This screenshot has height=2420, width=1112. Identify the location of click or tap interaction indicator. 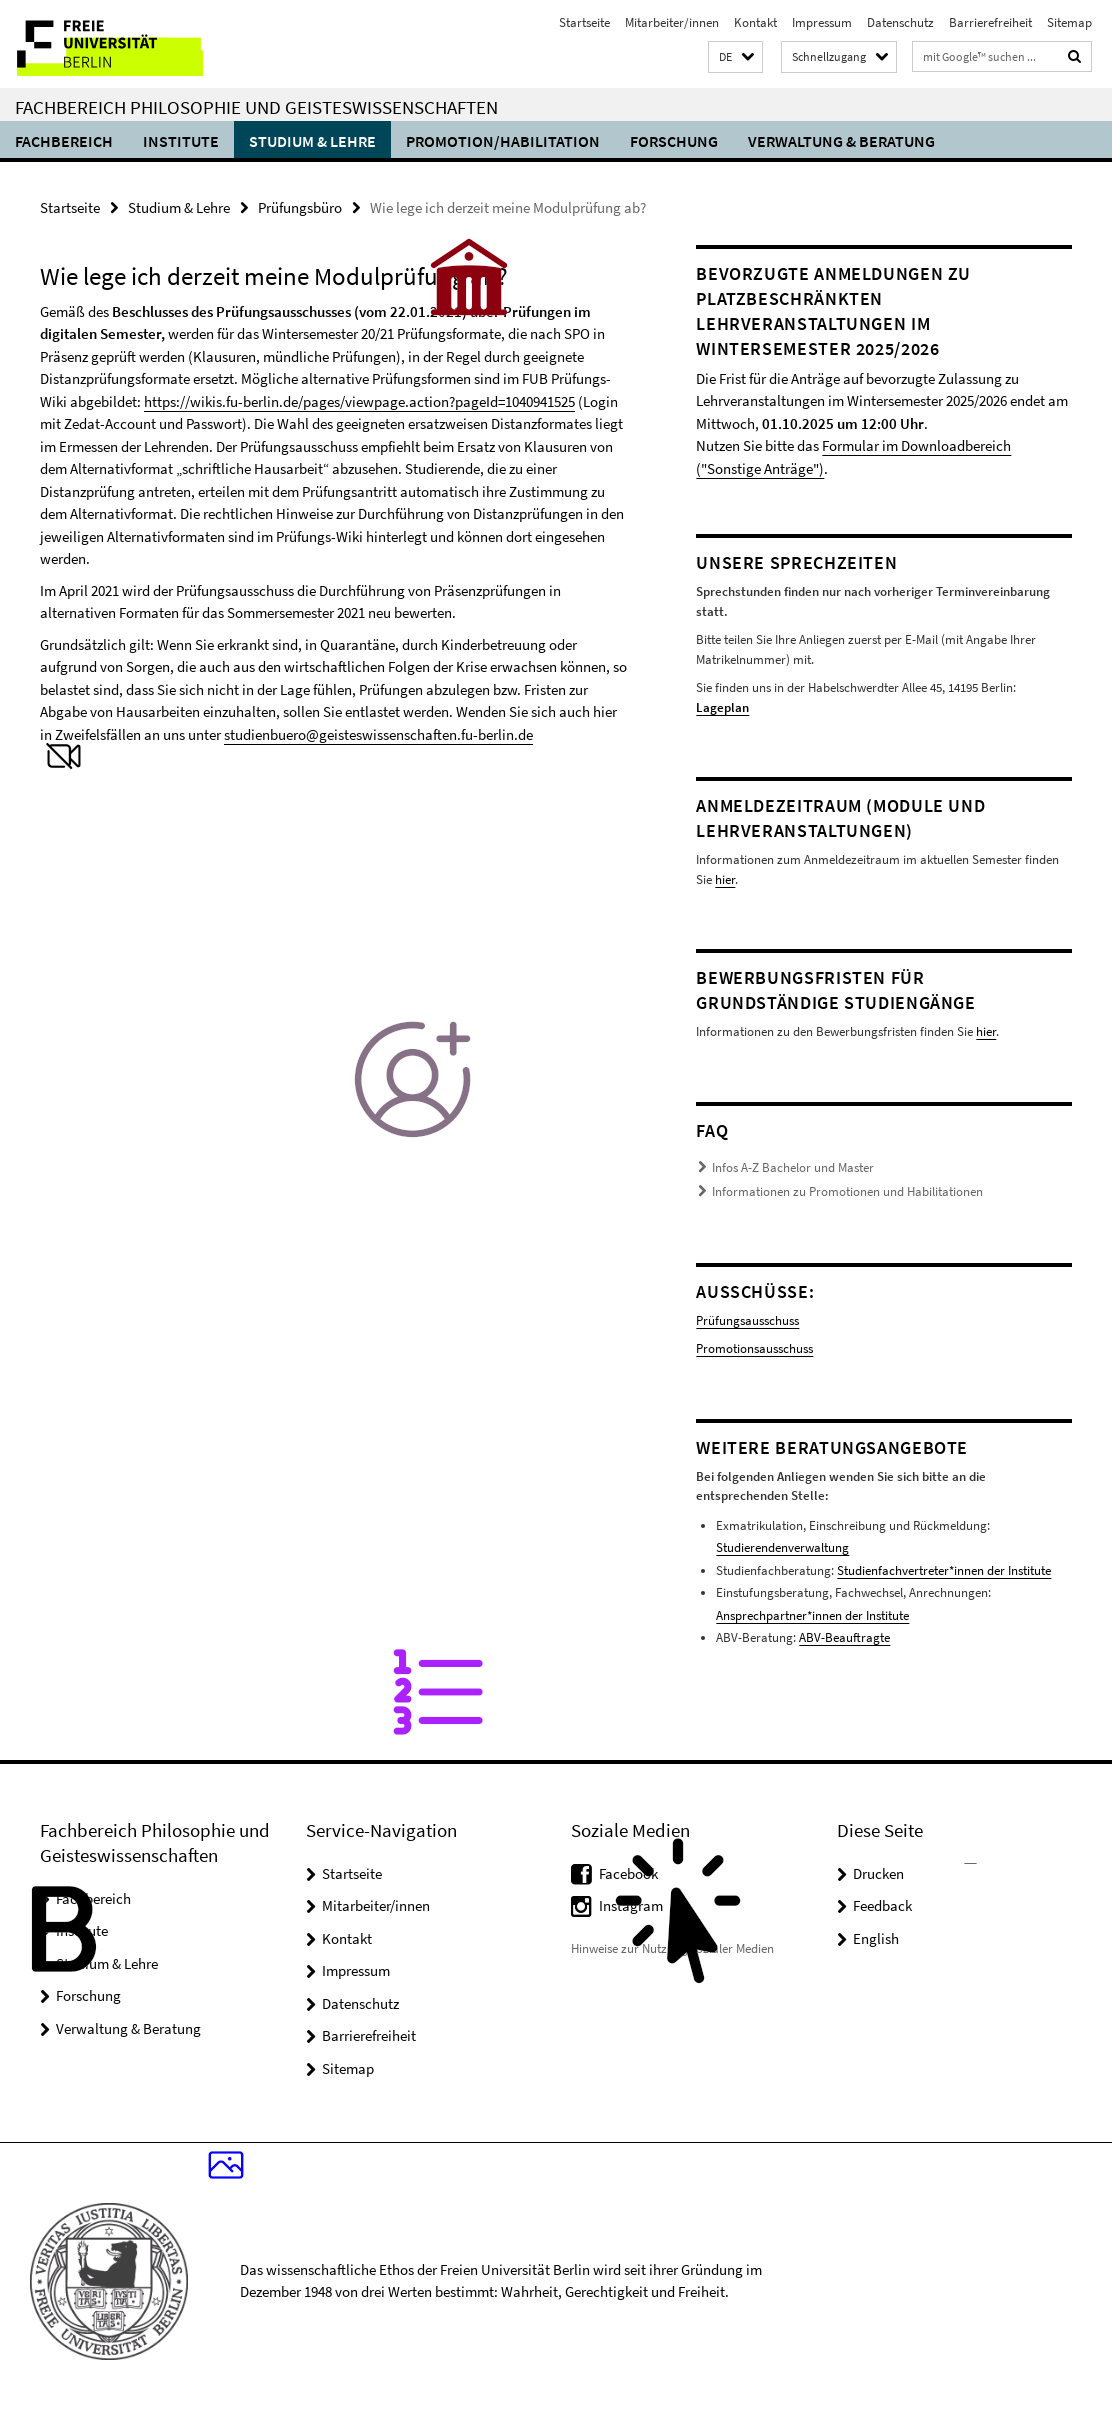
(678, 1911).